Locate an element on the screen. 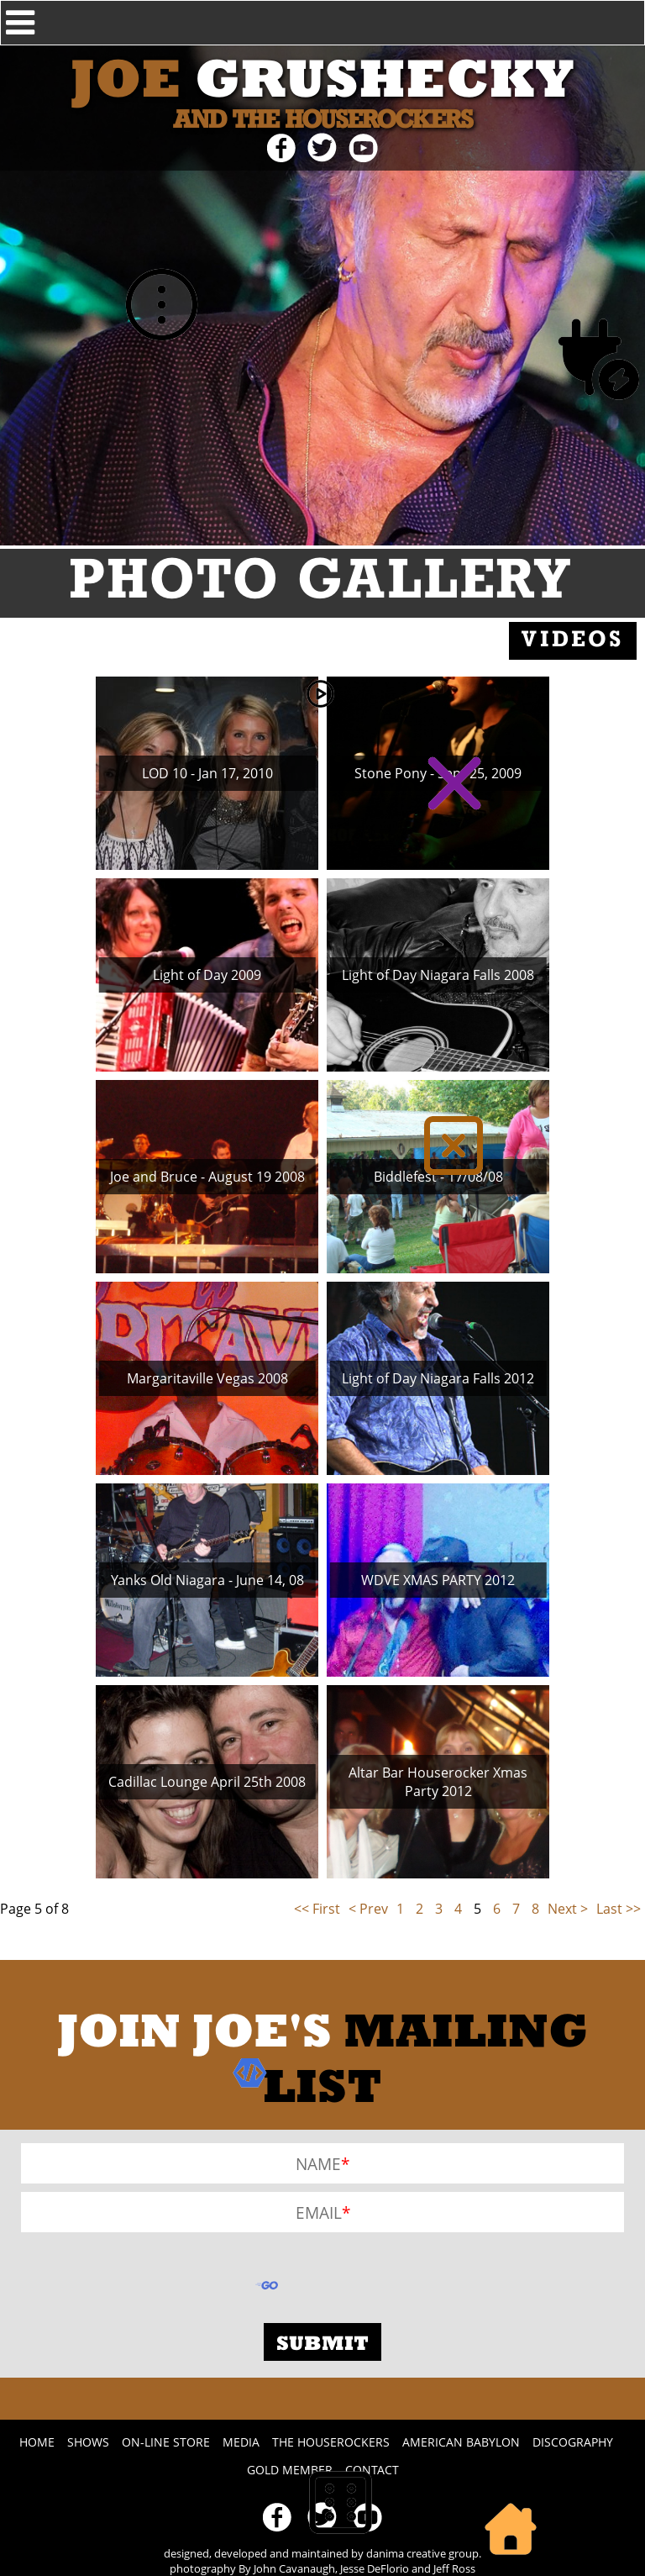 The height and width of the screenshot is (2576, 645). close or dismiss a dialog is located at coordinates (454, 783).